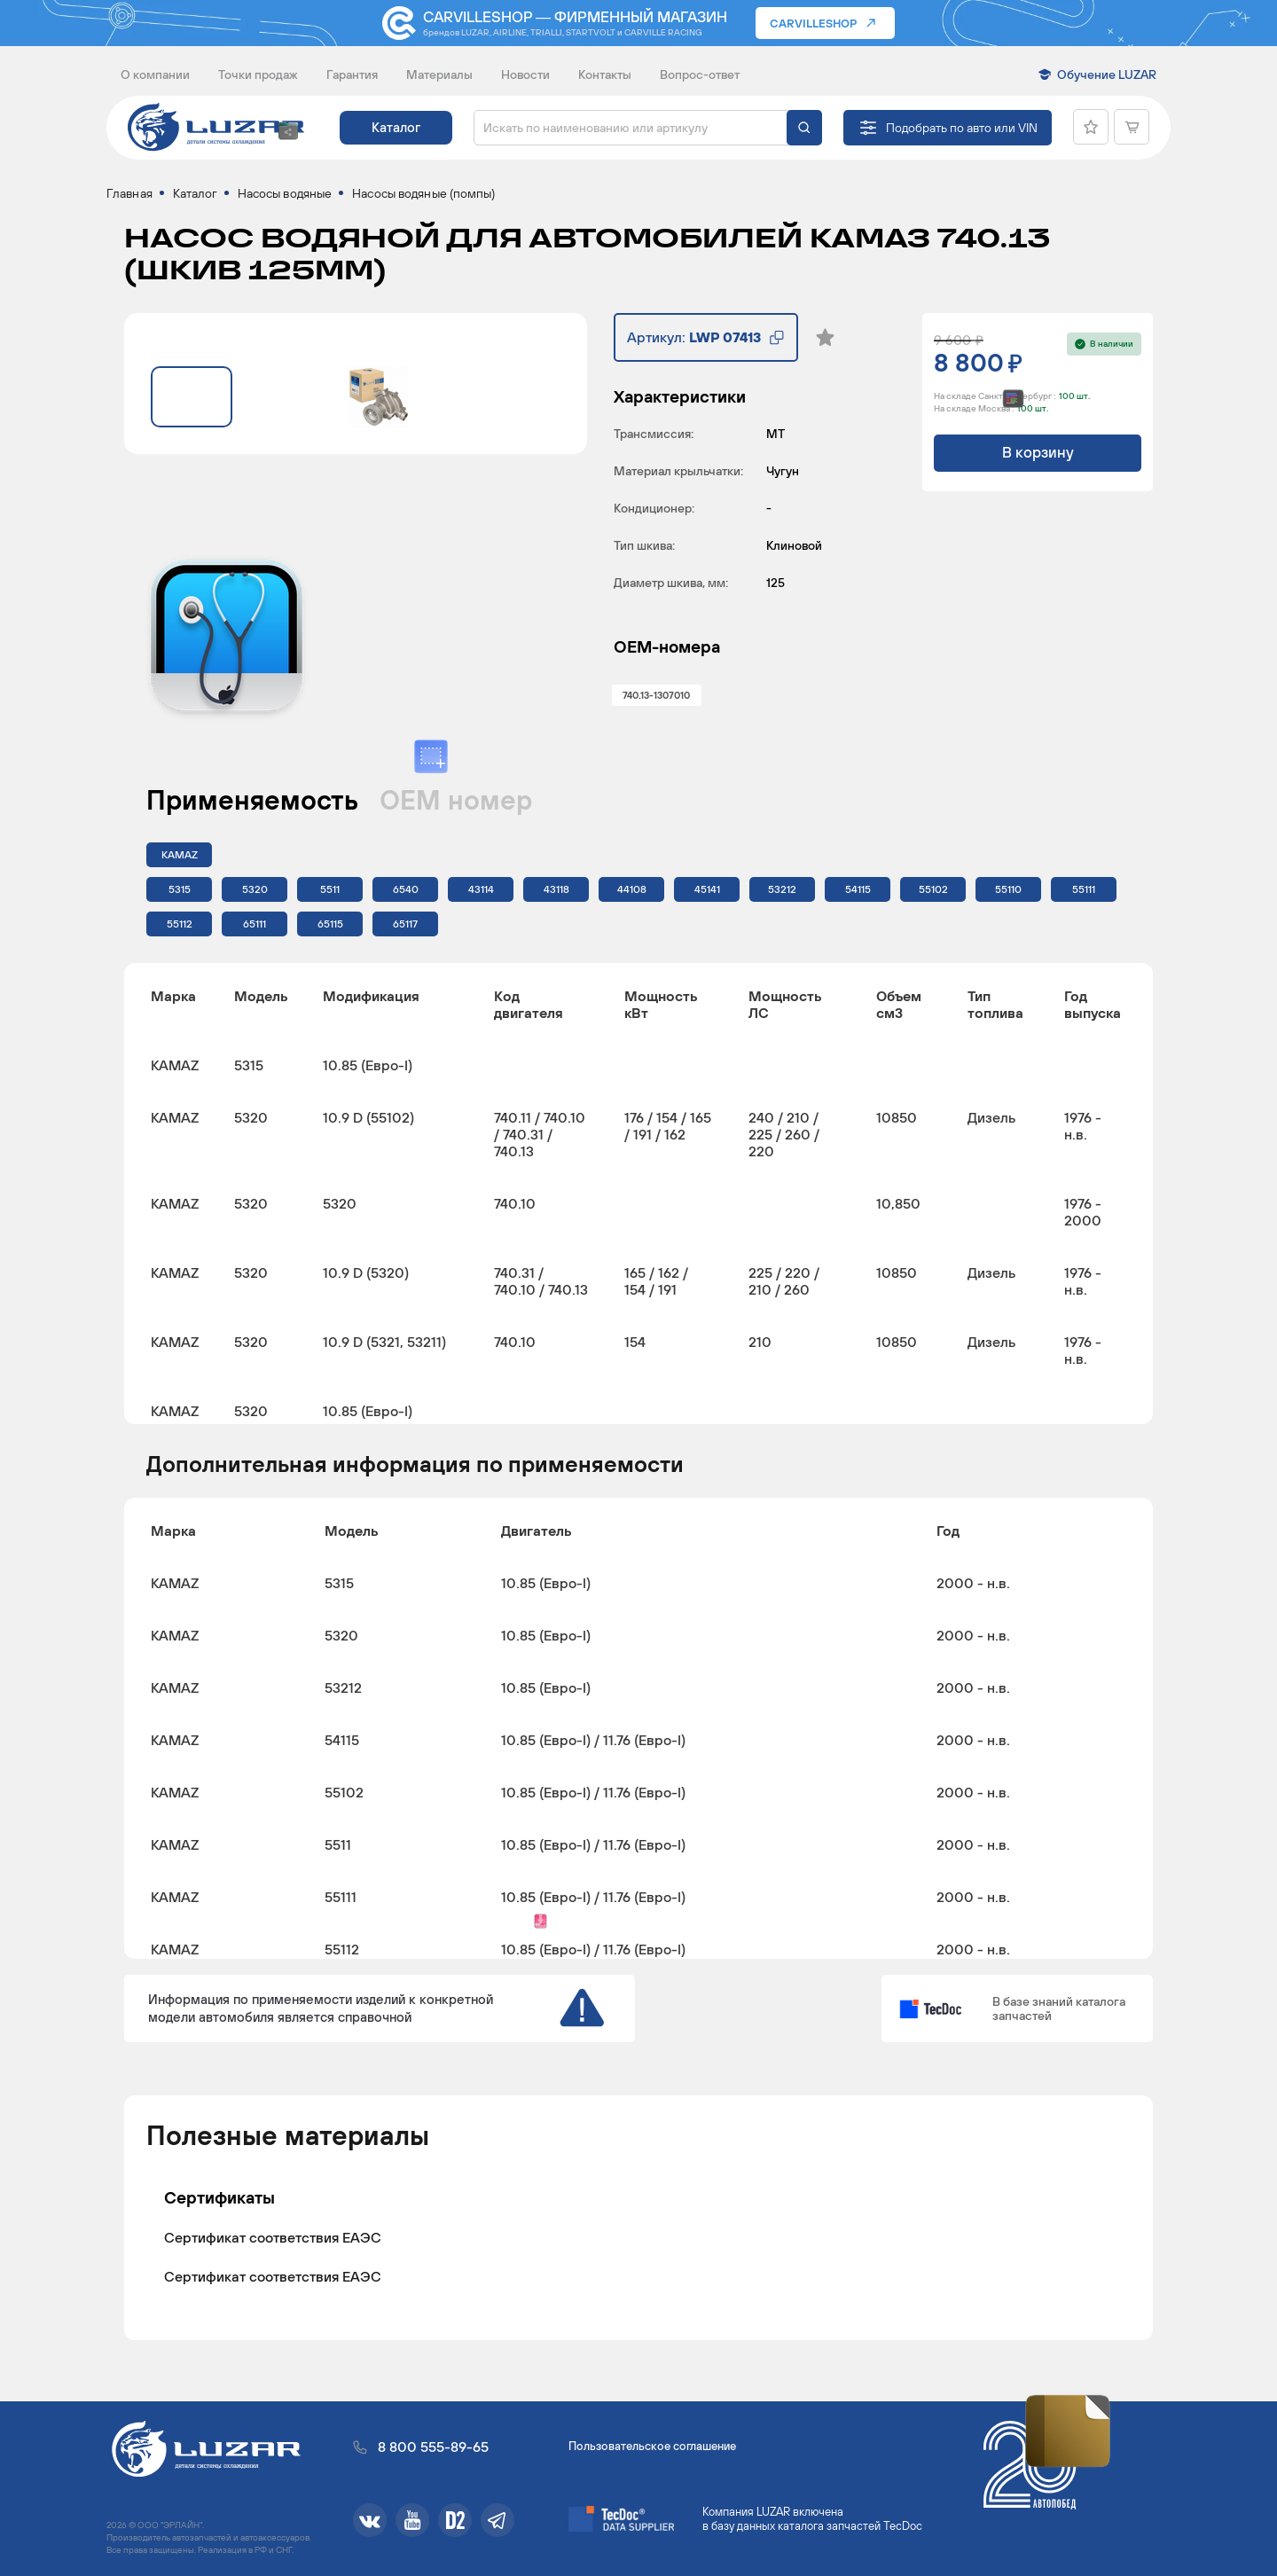 This screenshot has height=2576, width=1277. I want to click on access your public shared folder, so click(288, 130).